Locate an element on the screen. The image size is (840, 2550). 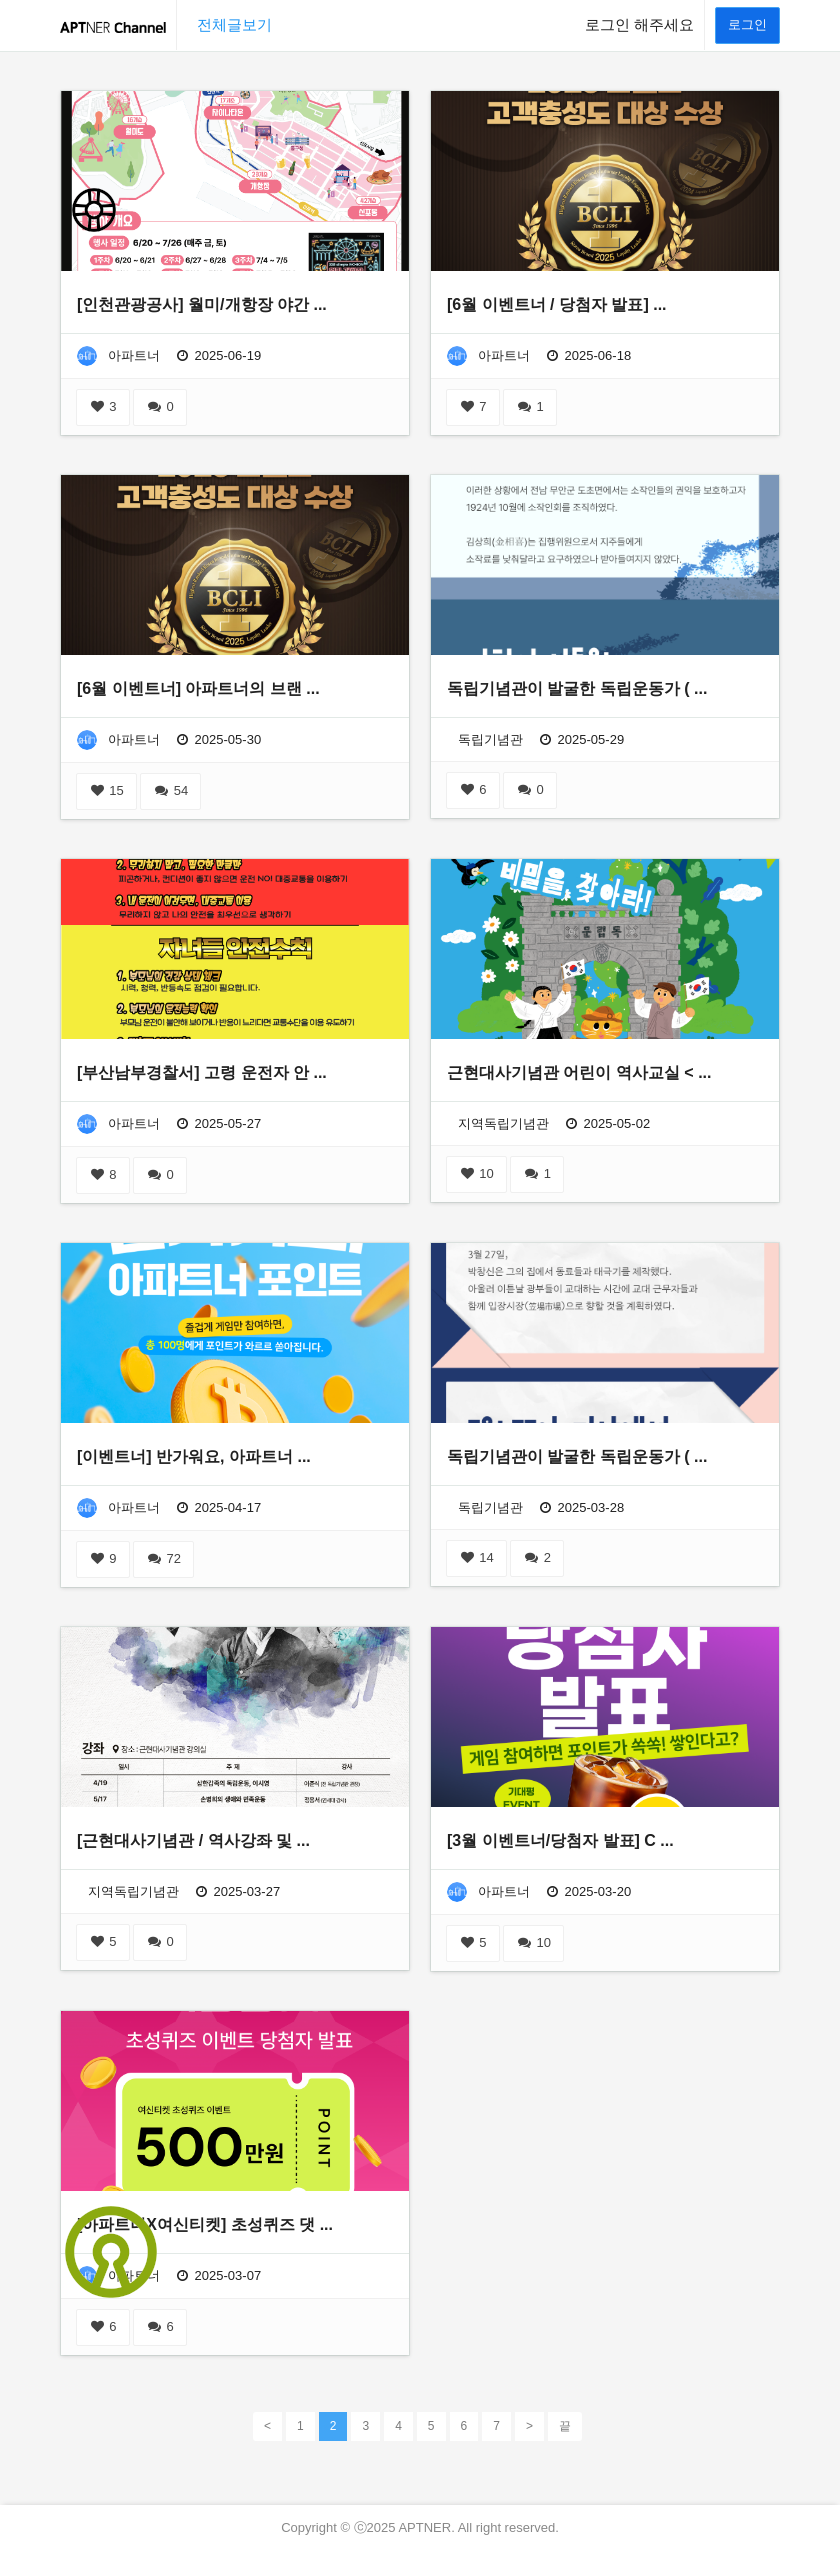
connect to OpenVPN service is located at coordinates (111, 2252).